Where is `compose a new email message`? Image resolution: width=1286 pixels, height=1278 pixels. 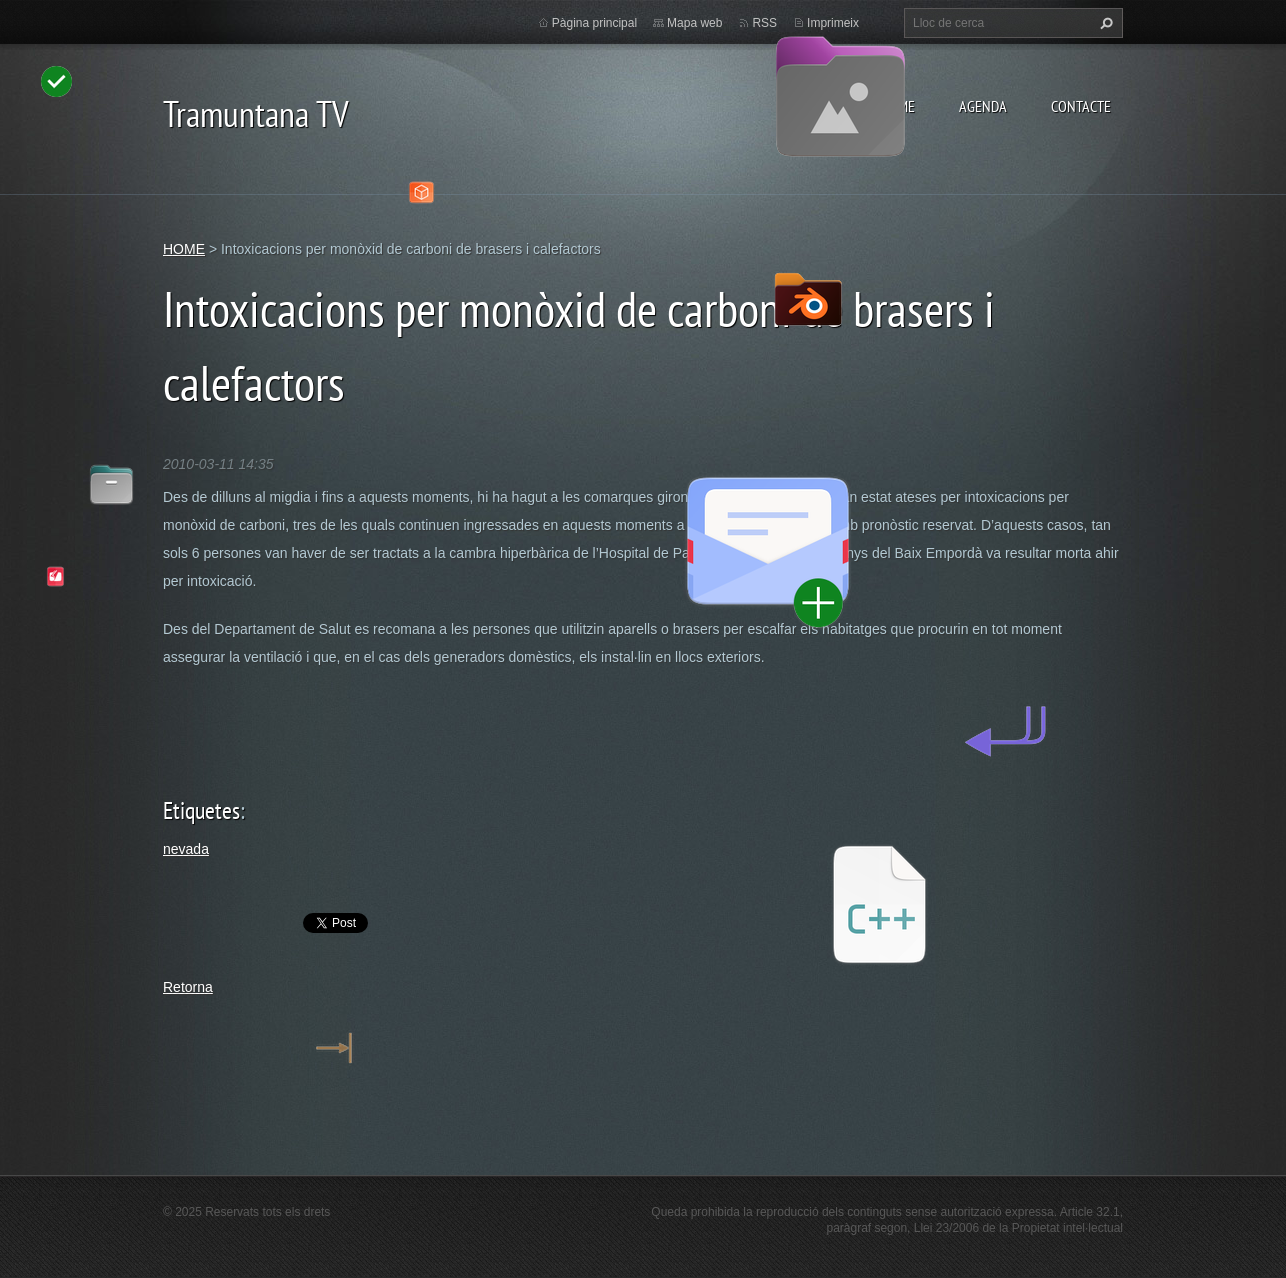 compose a new email message is located at coordinates (768, 541).